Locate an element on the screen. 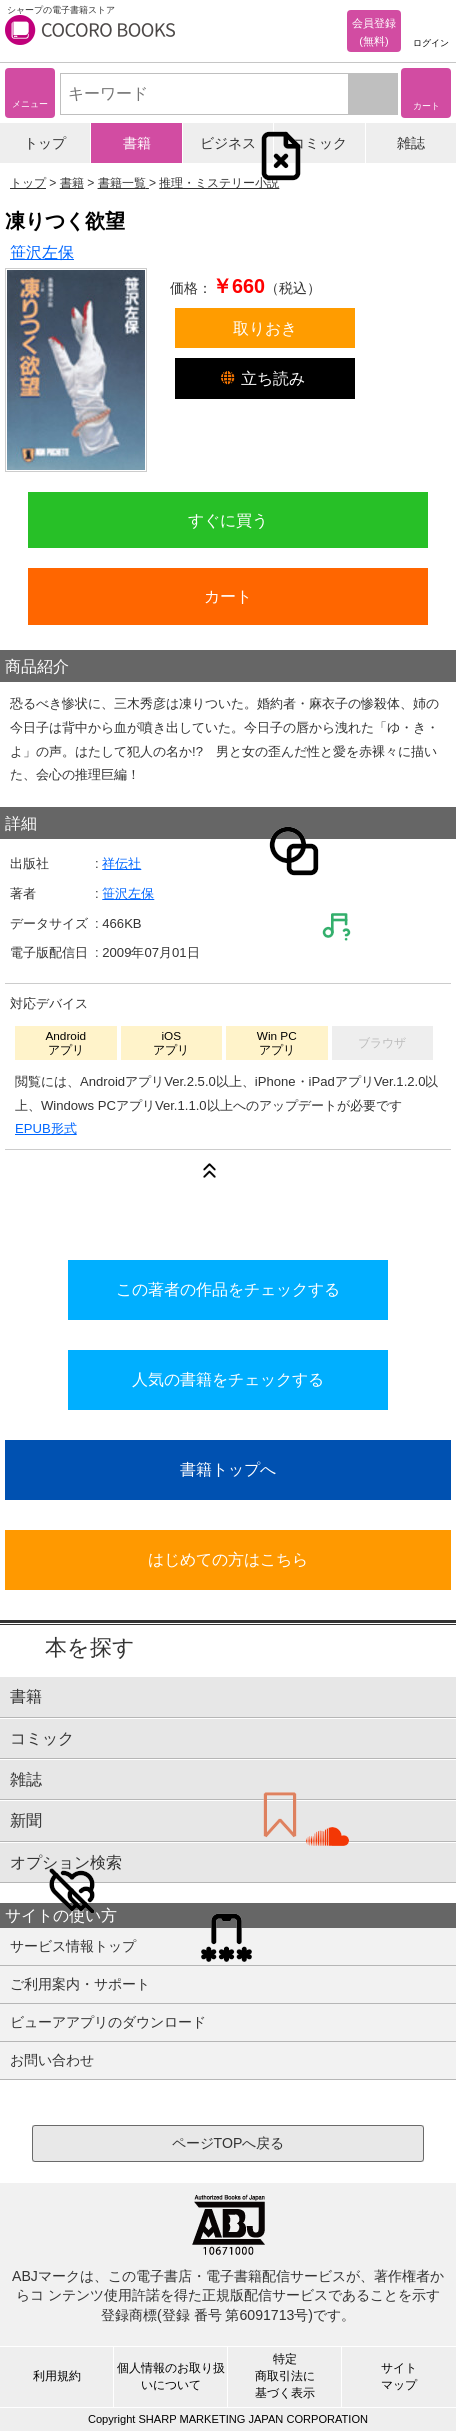 The image size is (456, 2431). scroll to top of page is located at coordinates (209, 1170).